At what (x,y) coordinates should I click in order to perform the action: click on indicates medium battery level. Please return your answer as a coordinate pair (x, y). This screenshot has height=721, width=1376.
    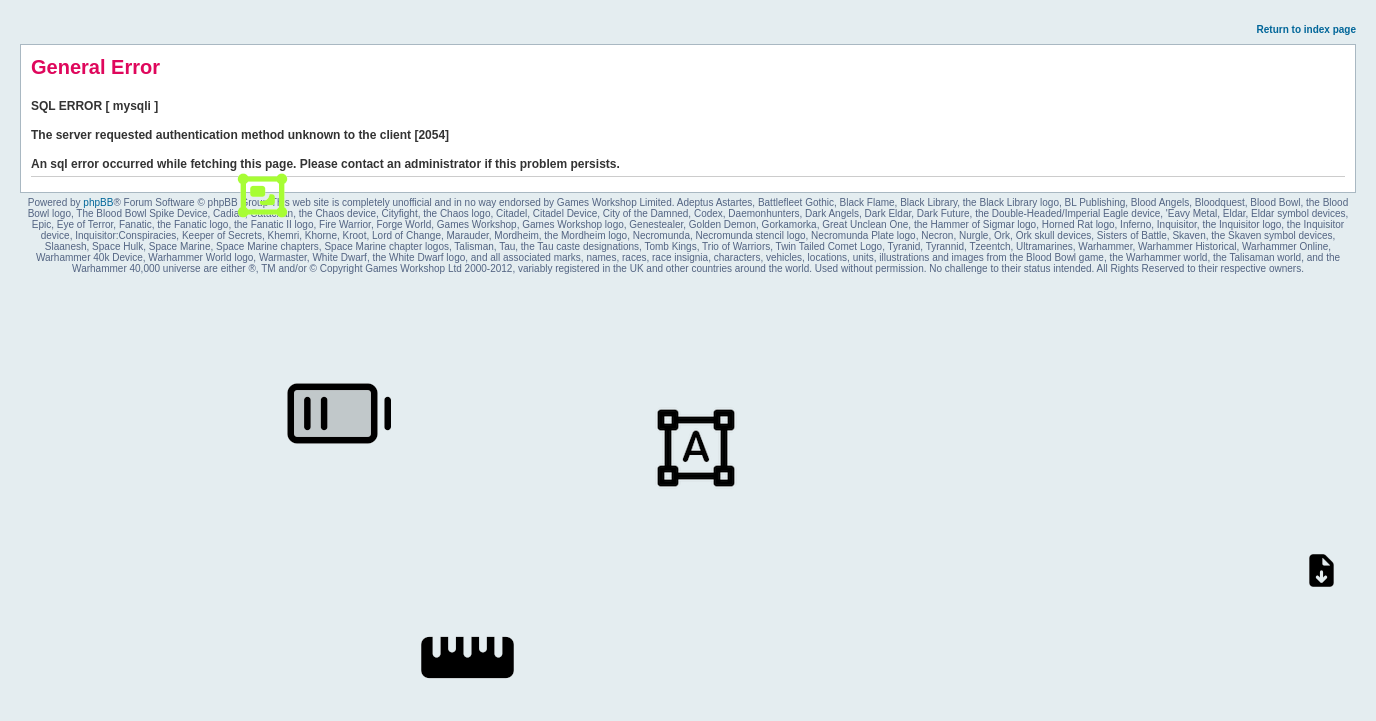
    Looking at the image, I should click on (337, 413).